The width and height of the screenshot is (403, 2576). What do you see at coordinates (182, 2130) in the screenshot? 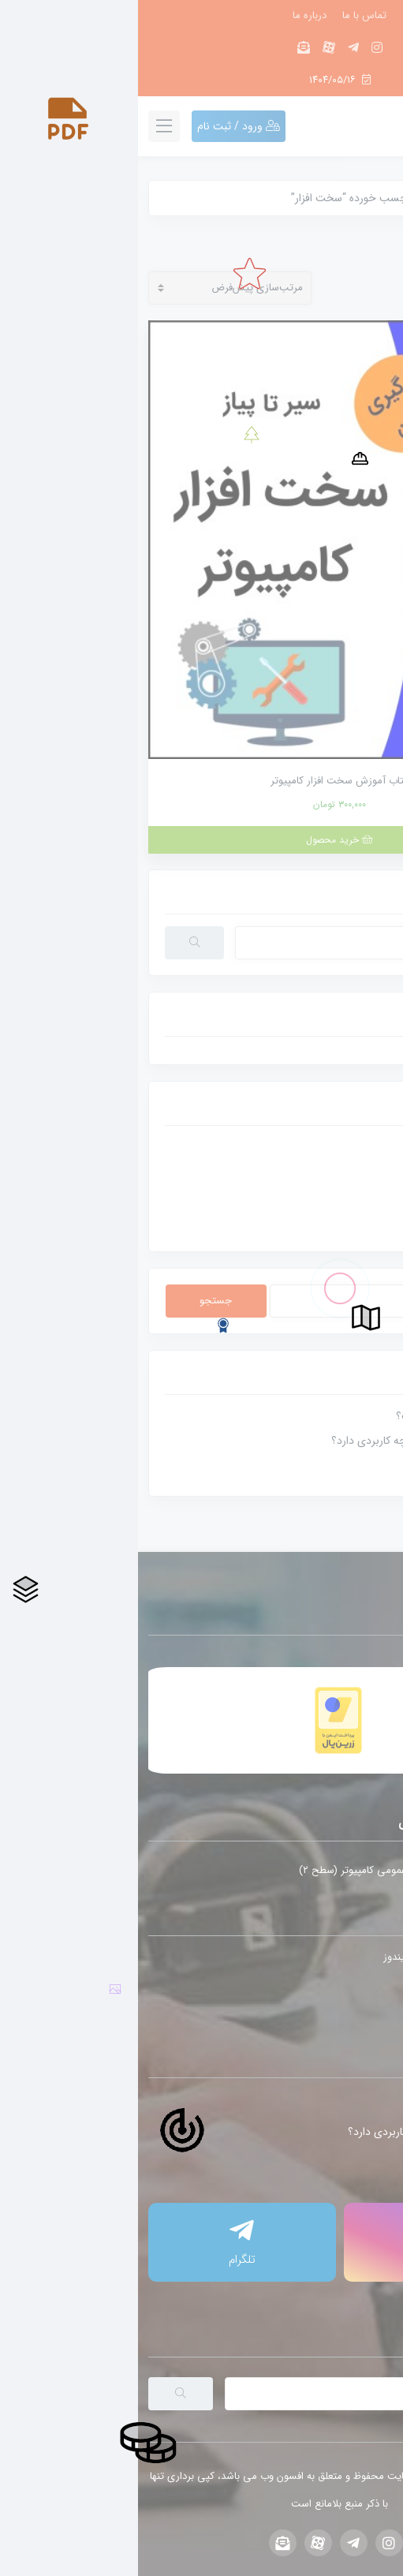
I see `track changes or revisions in a document` at bounding box center [182, 2130].